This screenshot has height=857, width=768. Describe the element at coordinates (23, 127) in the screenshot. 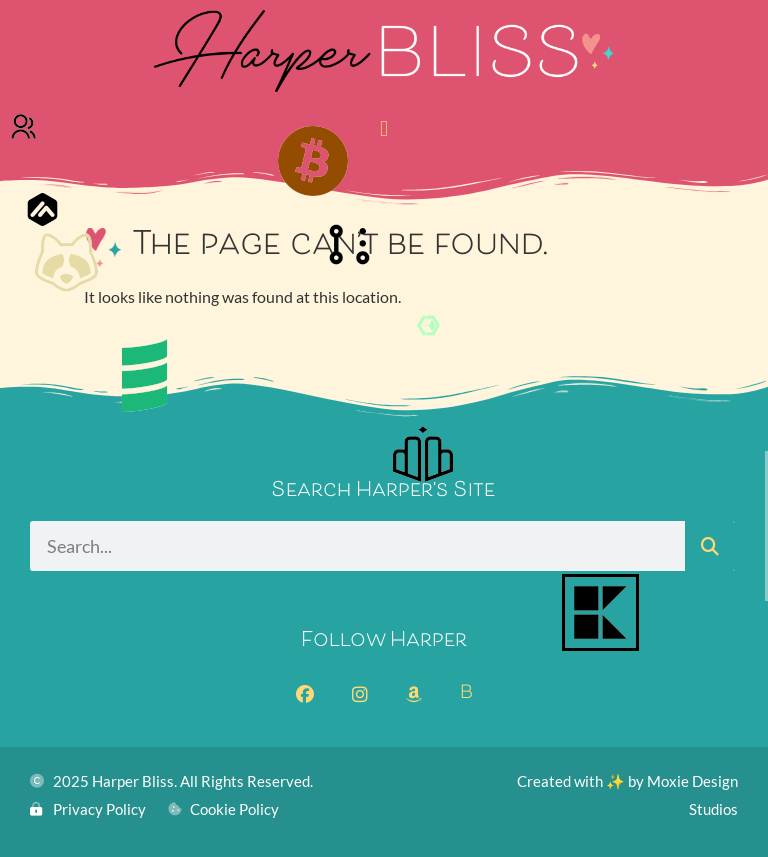

I see `view group members` at that location.